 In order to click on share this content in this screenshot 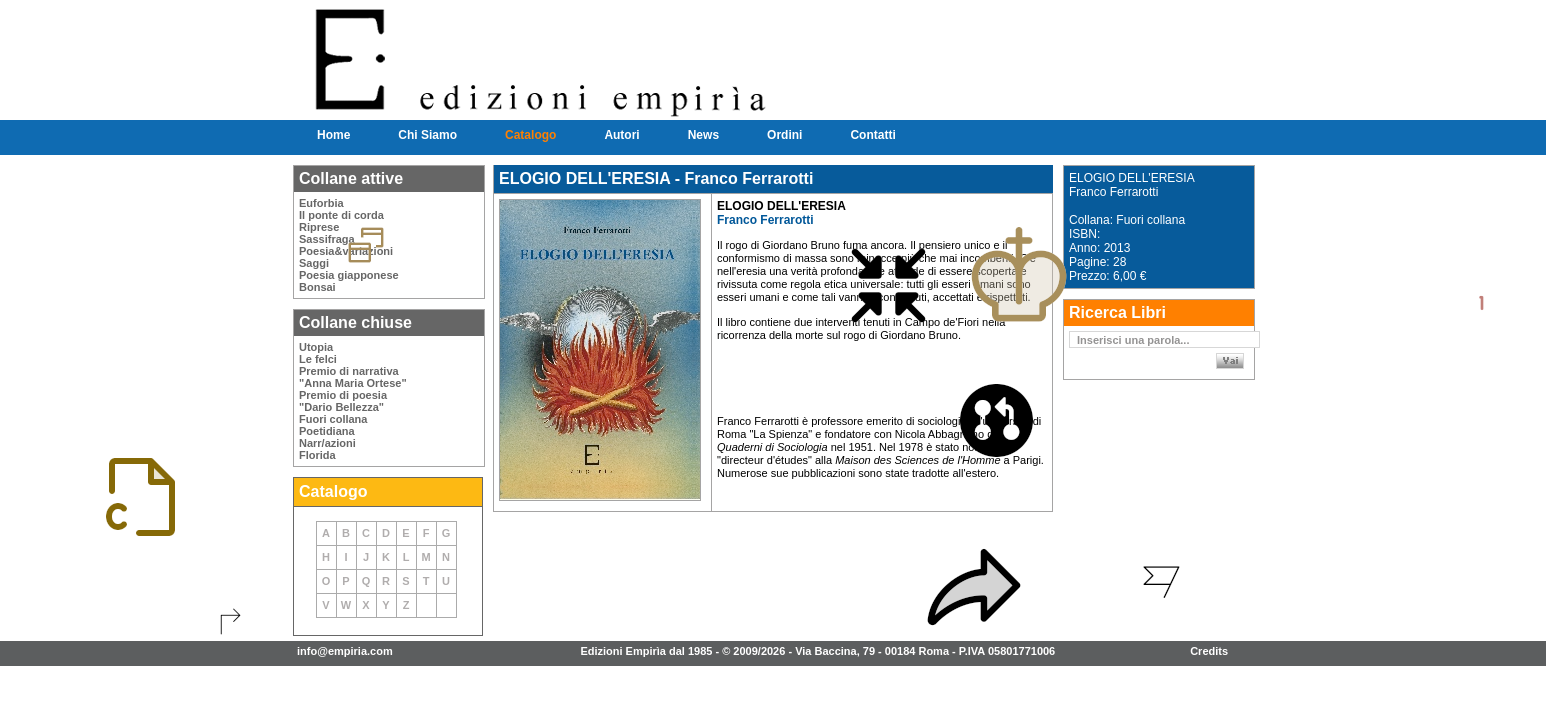, I will do `click(974, 592)`.